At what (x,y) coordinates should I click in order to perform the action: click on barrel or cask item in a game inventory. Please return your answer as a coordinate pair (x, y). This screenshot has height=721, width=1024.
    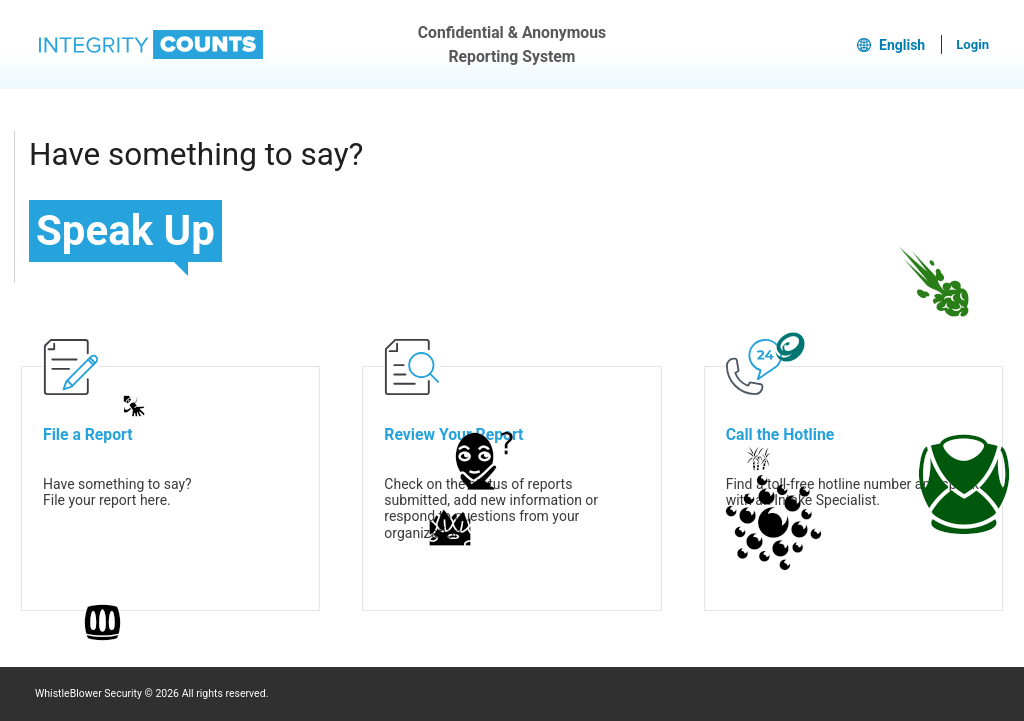
    Looking at the image, I should click on (102, 622).